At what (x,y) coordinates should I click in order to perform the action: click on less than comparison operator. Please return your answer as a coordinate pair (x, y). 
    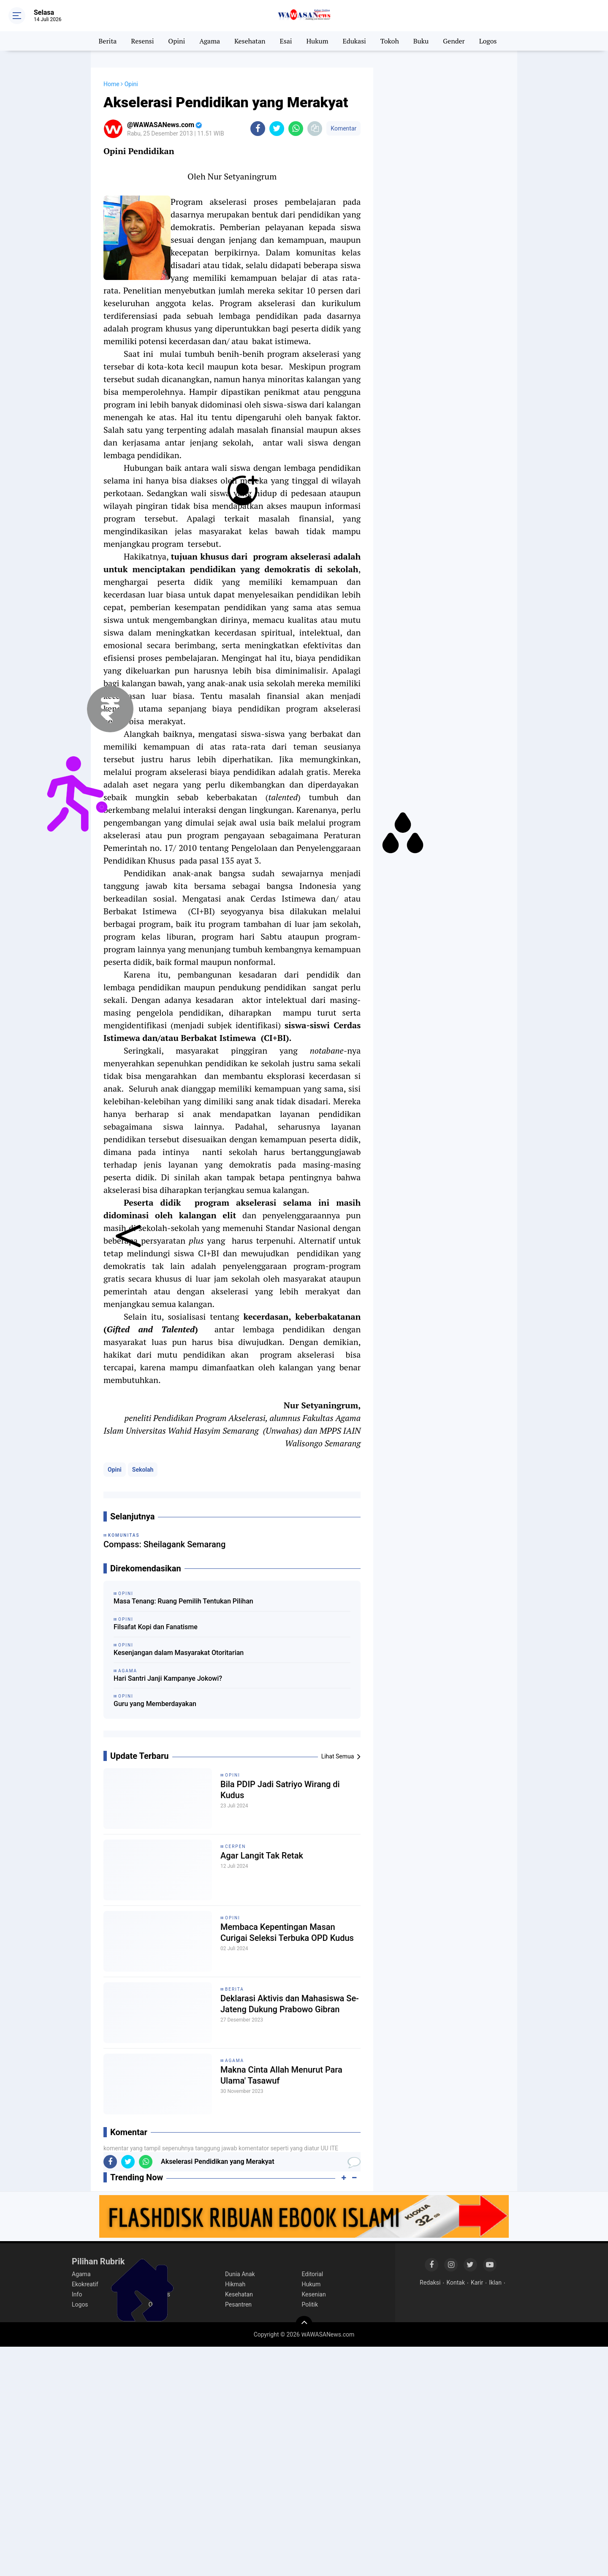
    Looking at the image, I should click on (128, 1236).